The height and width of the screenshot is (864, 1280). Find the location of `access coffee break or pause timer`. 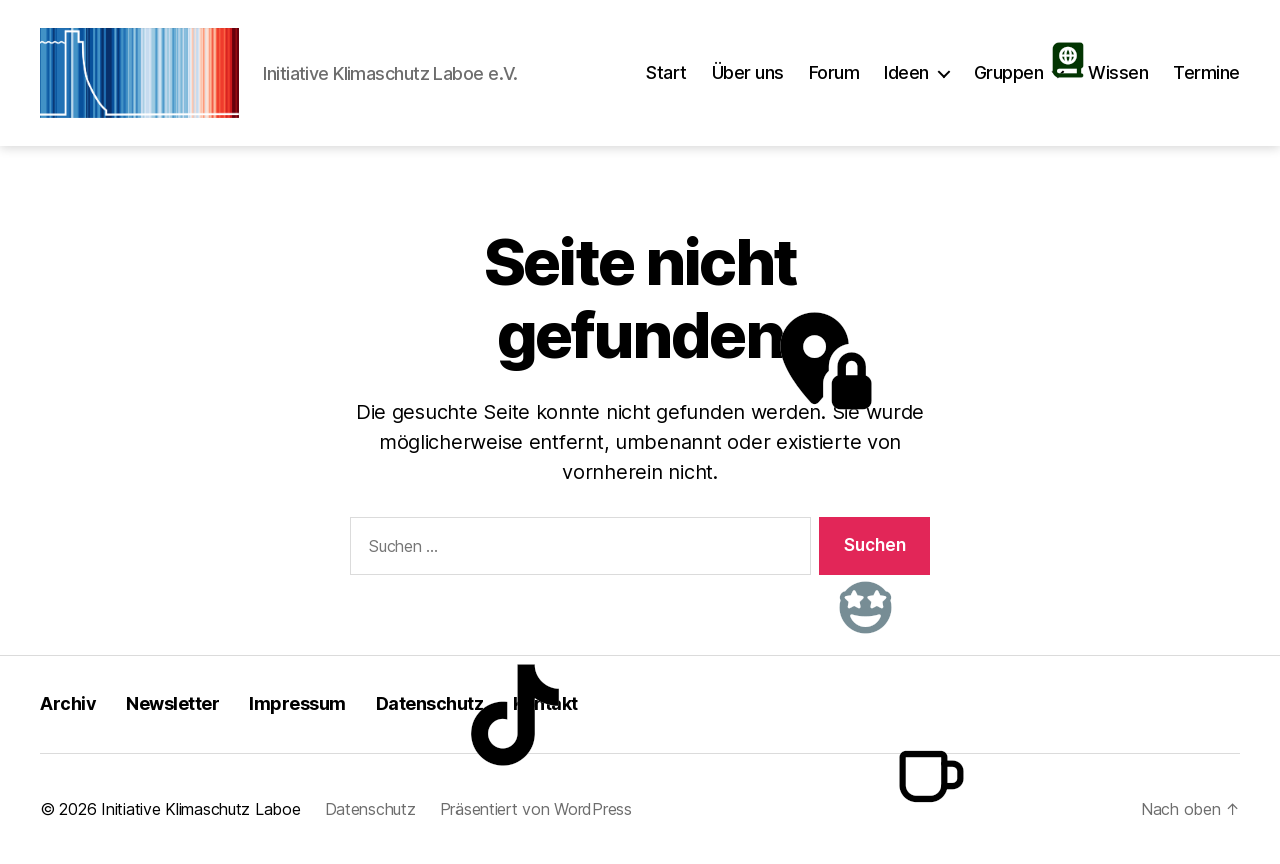

access coffee break or pause timer is located at coordinates (931, 776).